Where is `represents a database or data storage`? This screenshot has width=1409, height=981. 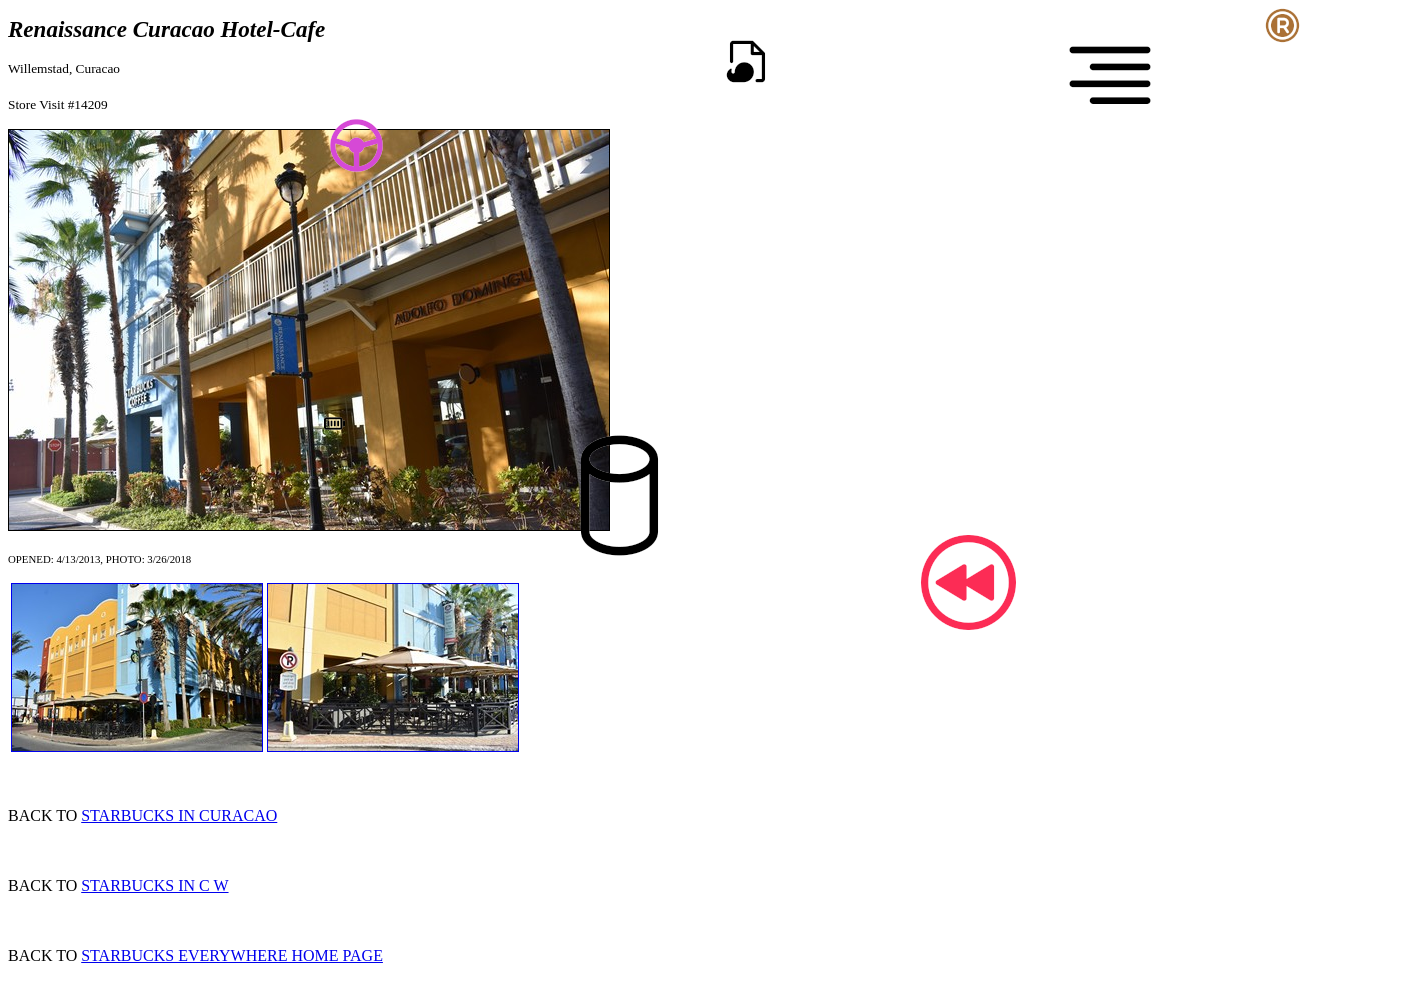 represents a database or data storage is located at coordinates (619, 495).